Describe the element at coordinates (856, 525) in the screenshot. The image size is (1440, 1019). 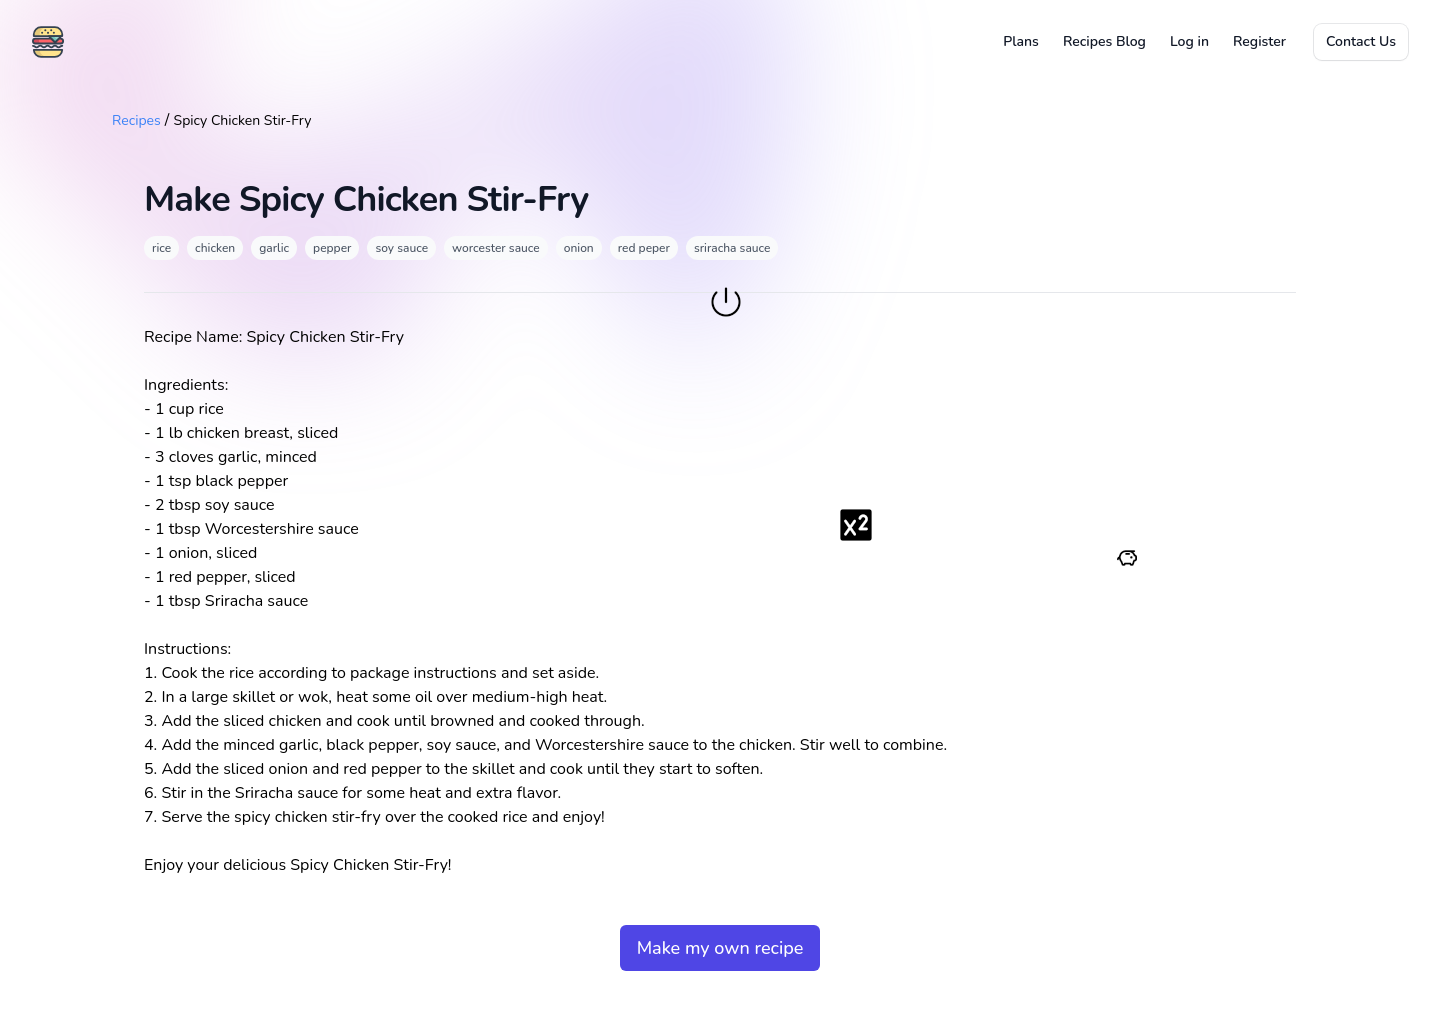
I see `apply superscript formatting to selected text` at that location.